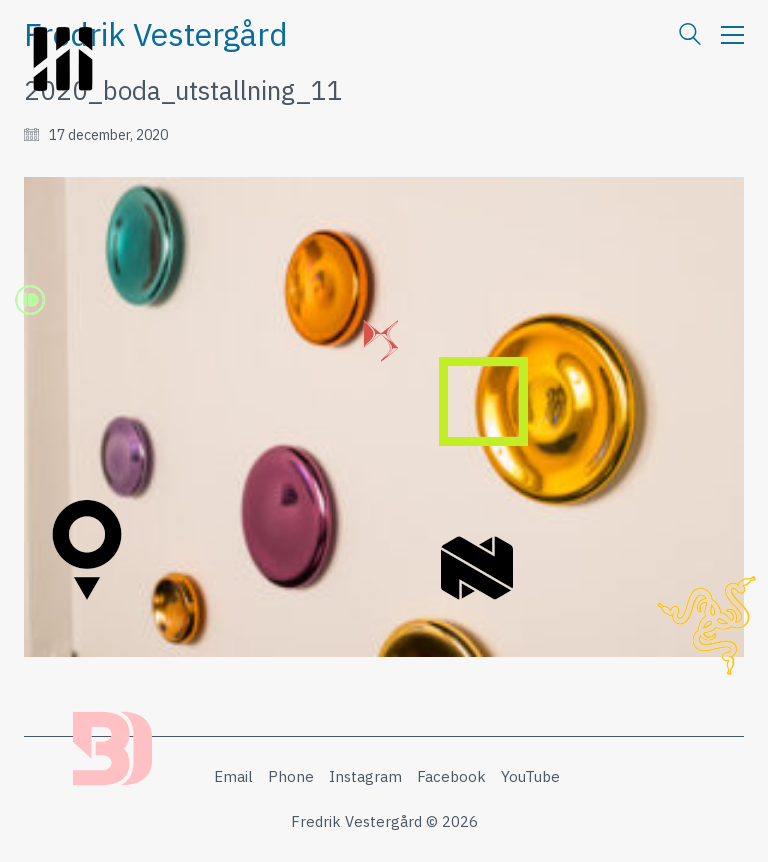  Describe the element at coordinates (381, 341) in the screenshot. I see `DS Automobiles brand logo` at that location.